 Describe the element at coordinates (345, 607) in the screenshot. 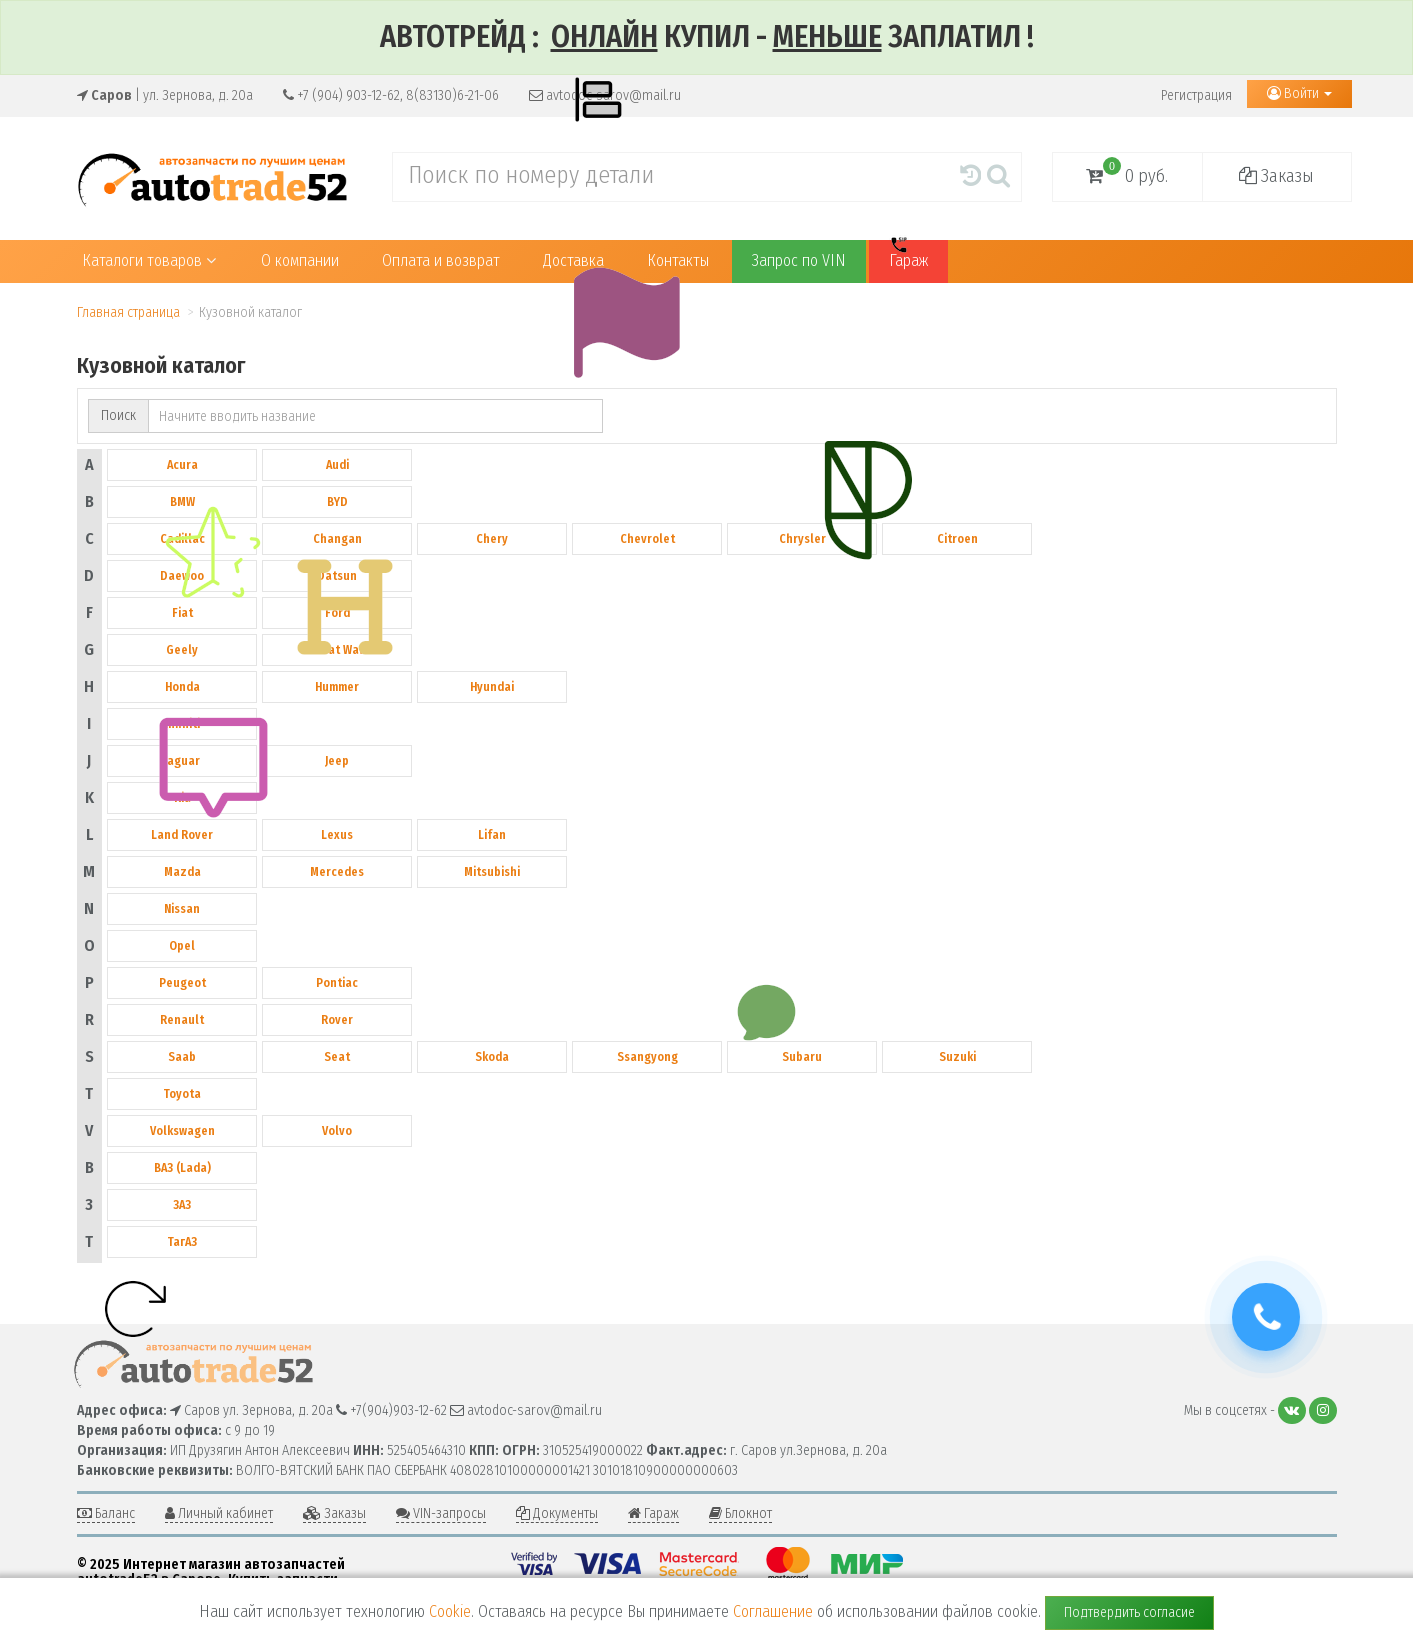

I see `format text as a heading` at that location.